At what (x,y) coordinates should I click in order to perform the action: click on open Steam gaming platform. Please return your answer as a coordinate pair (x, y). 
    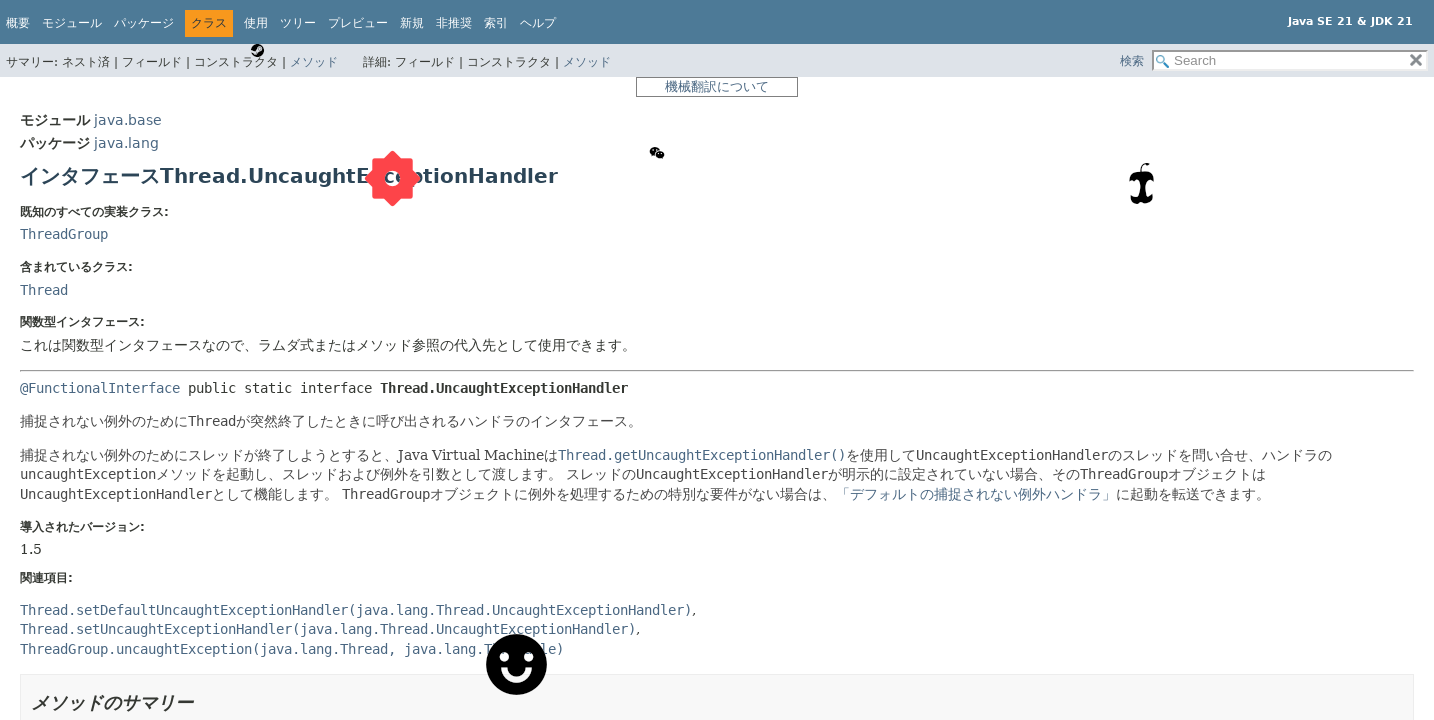
    Looking at the image, I should click on (257, 50).